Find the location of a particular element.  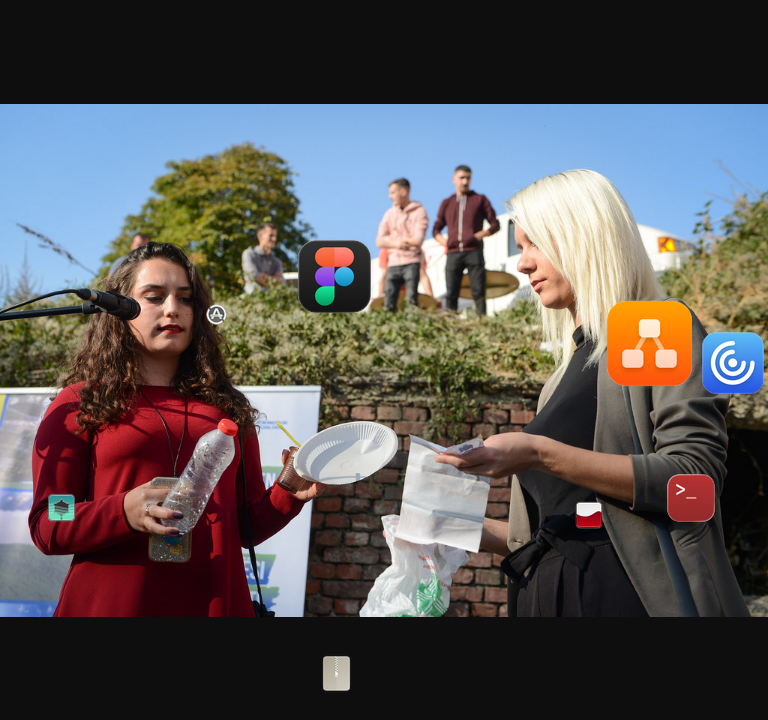

open draw.io diagramming app is located at coordinates (649, 343).